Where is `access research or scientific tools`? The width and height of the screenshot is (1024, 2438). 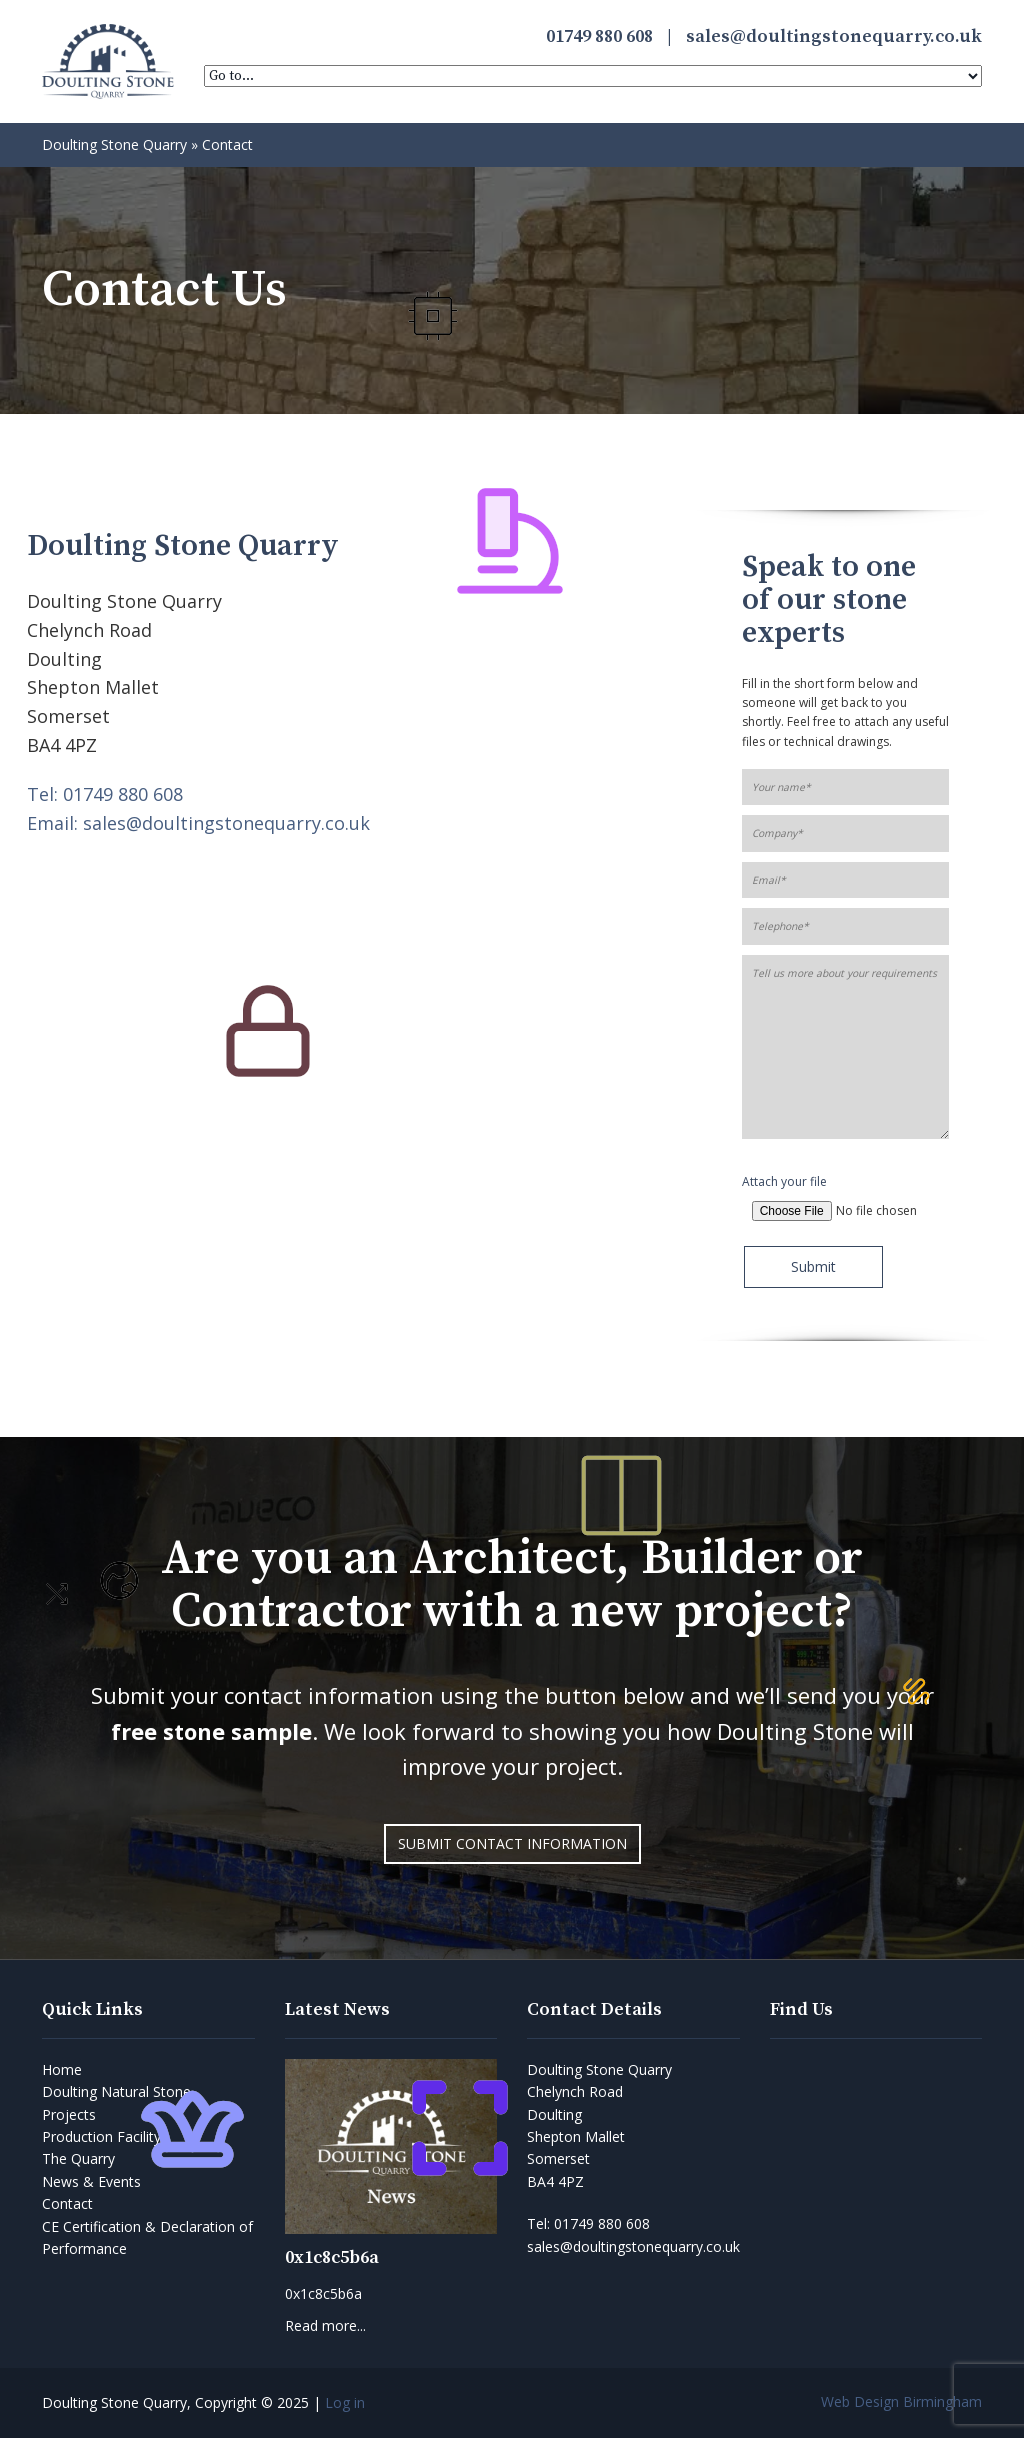
access research or scientific tools is located at coordinates (510, 545).